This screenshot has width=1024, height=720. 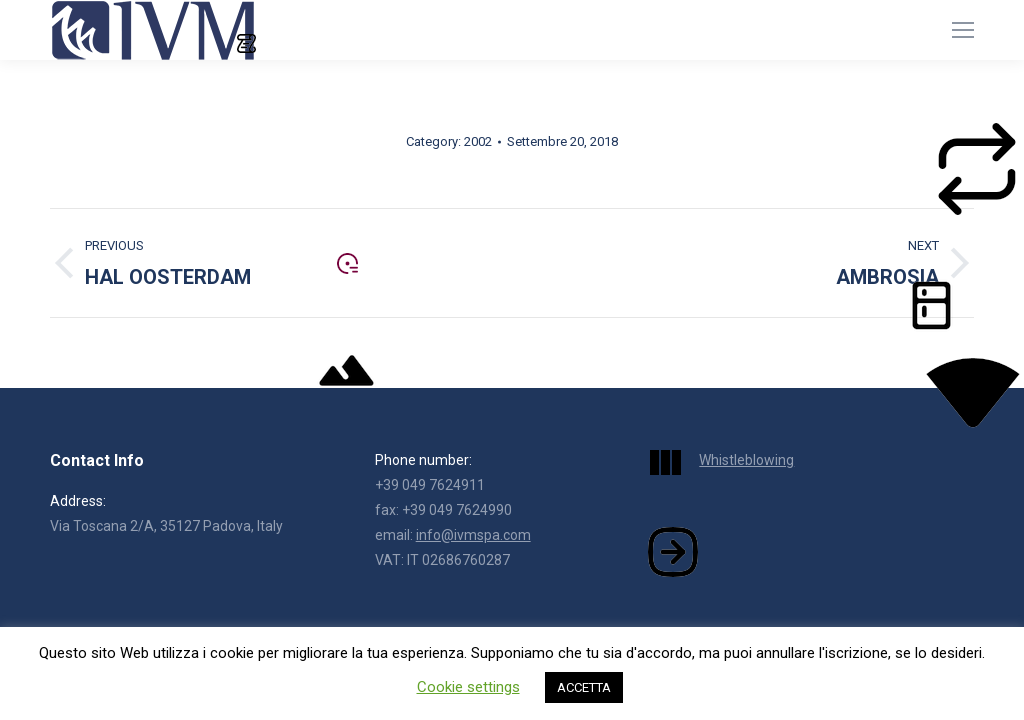 What do you see at coordinates (347, 263) in the screenshot?
I see `view issue tracking timeline` at bounding box center [347, 263].